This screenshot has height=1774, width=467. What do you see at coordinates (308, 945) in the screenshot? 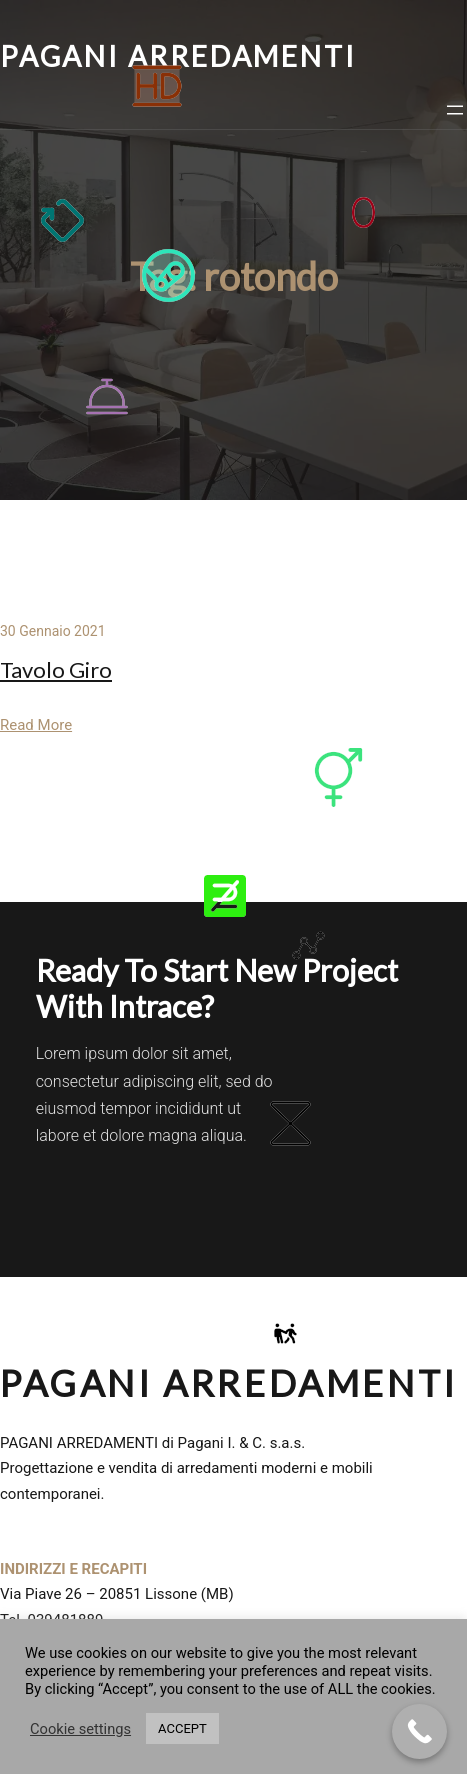
I see `view connected data points or nodes` at bounding box center [308, 945].